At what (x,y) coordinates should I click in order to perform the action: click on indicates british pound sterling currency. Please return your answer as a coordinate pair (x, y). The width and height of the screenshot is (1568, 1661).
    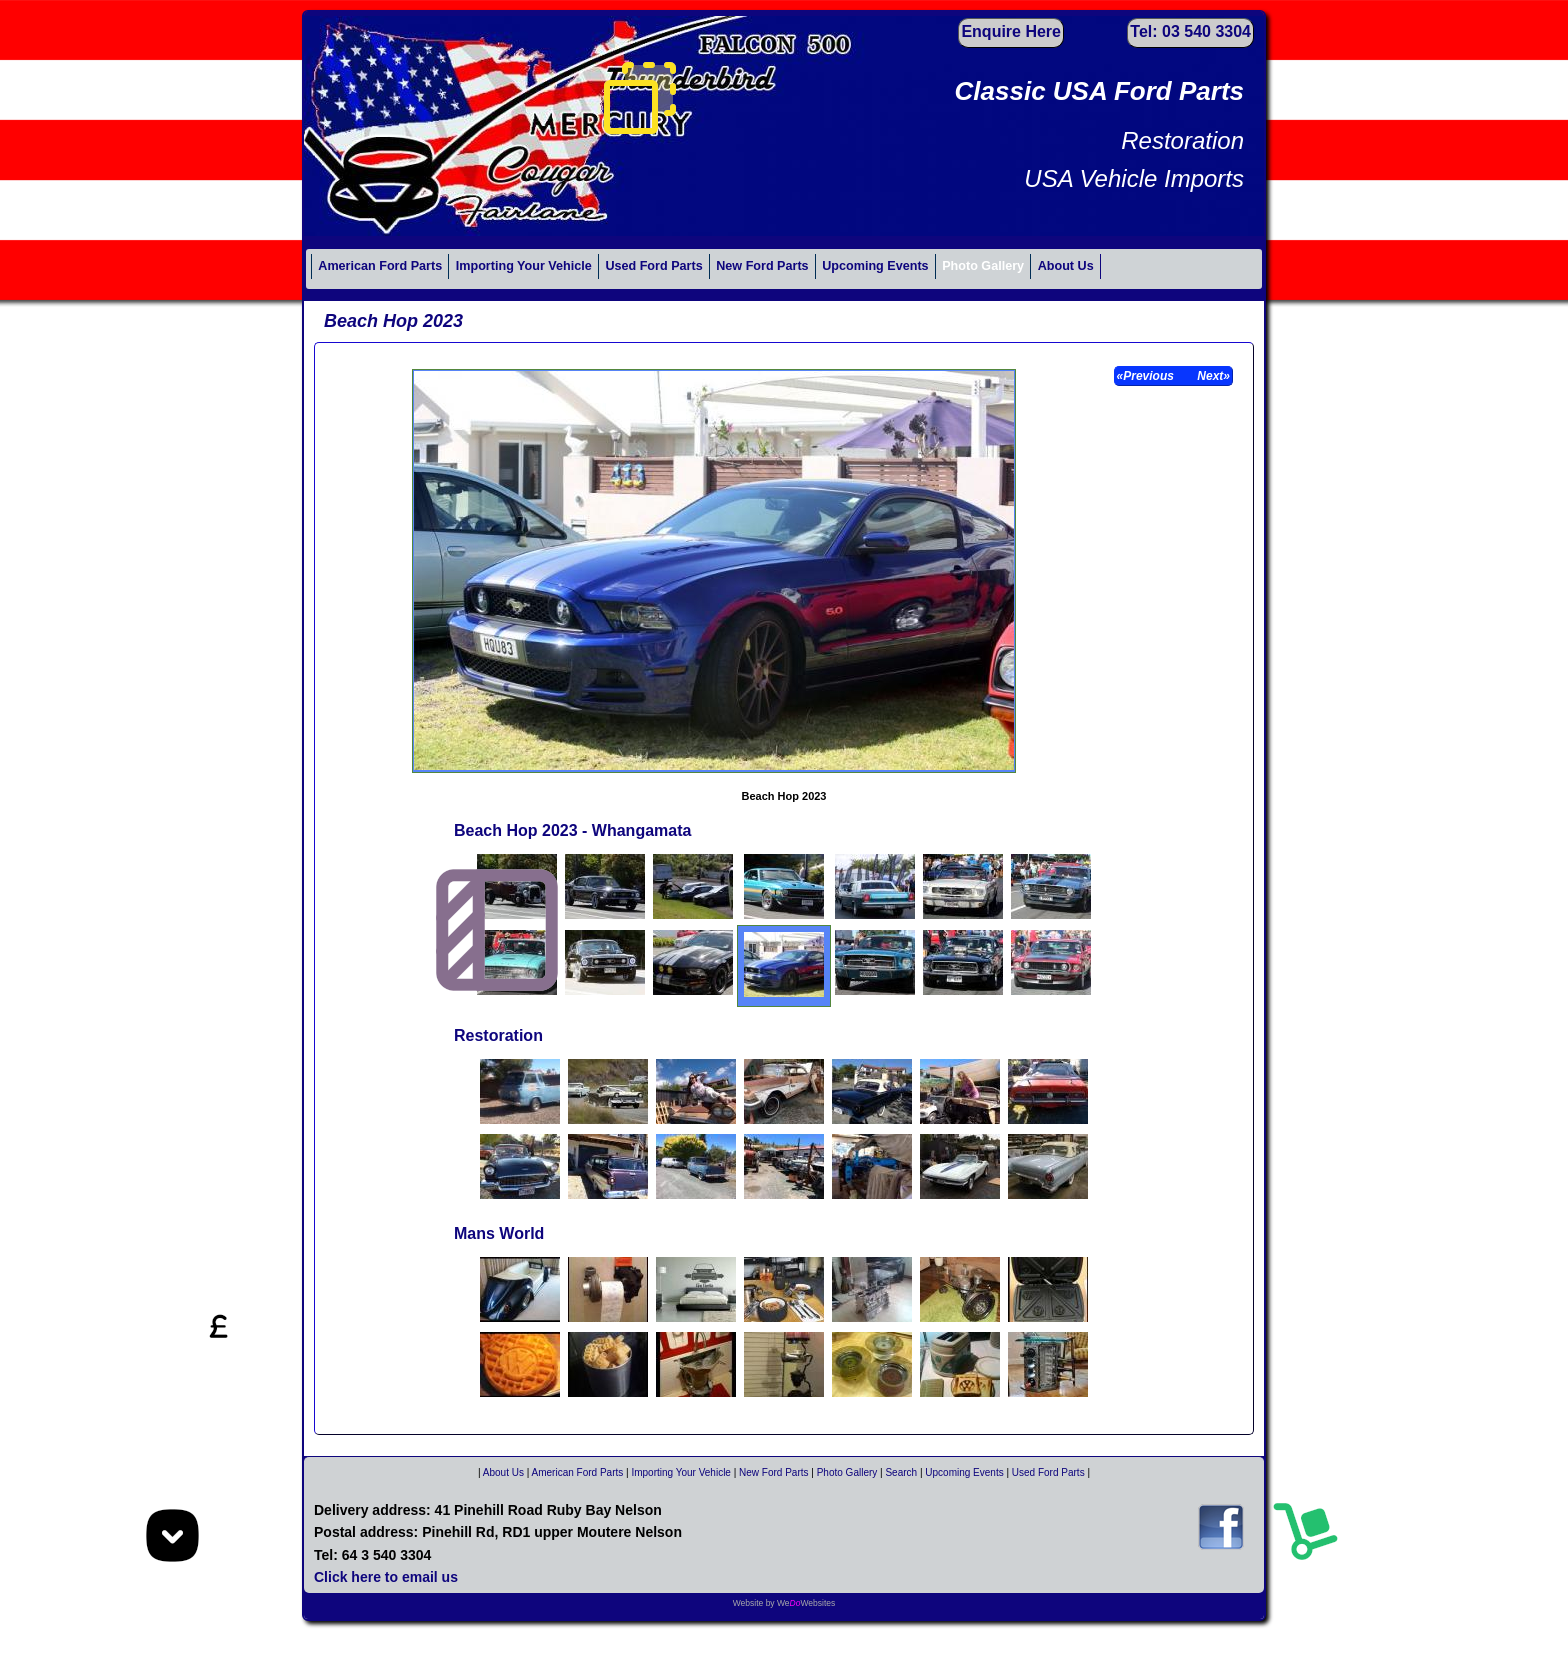
    Looking at the image, I should click on (219, 1326).